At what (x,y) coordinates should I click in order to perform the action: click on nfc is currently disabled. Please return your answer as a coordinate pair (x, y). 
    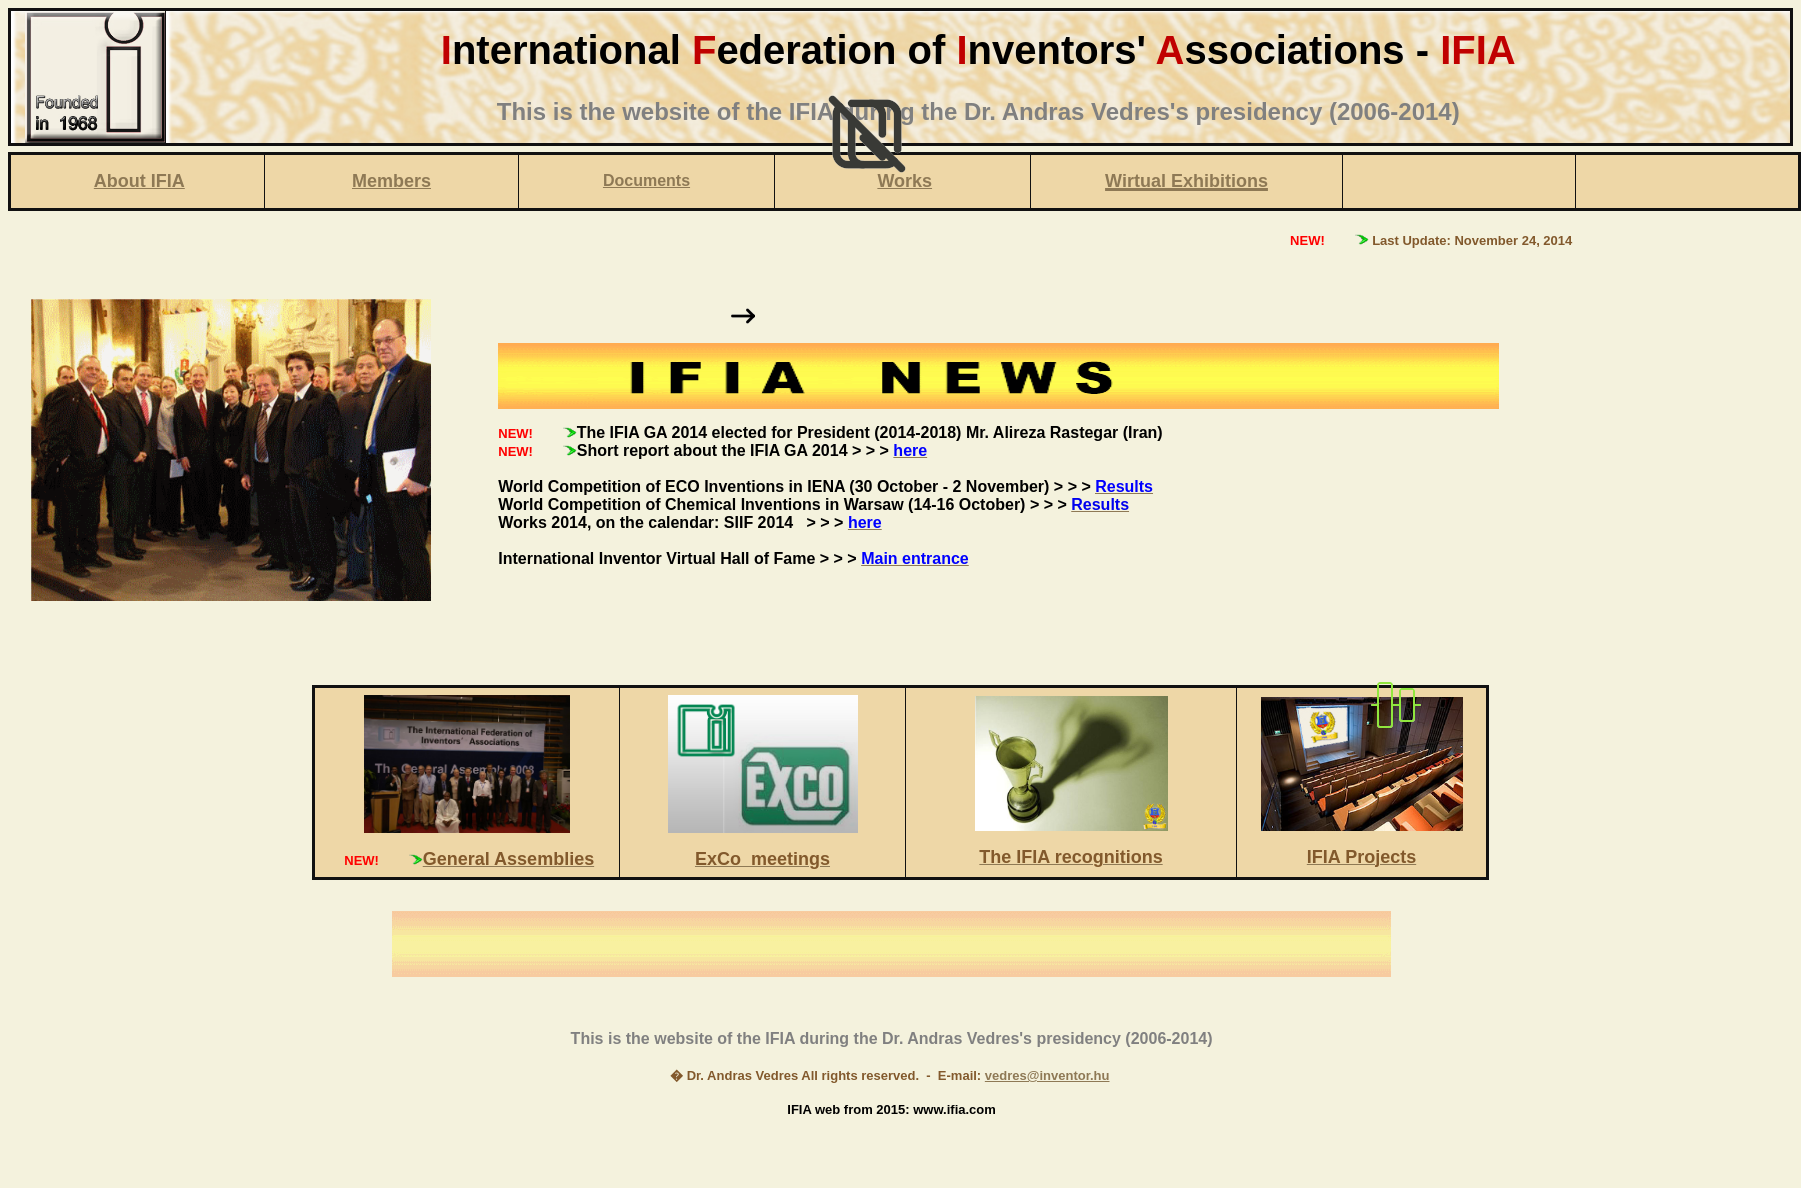
    Looking at the image, I should click on (867, 134).